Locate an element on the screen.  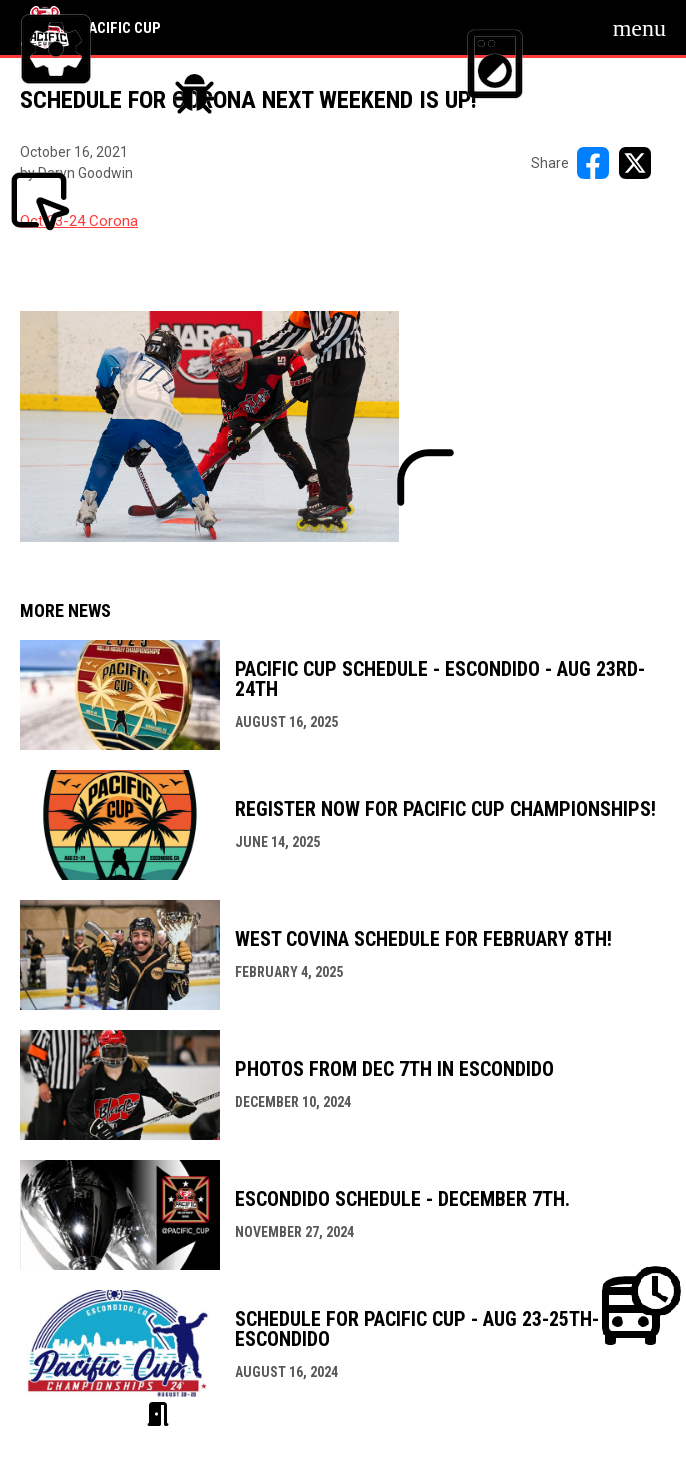
select or interact with an element is located at coordinates (39, 200).